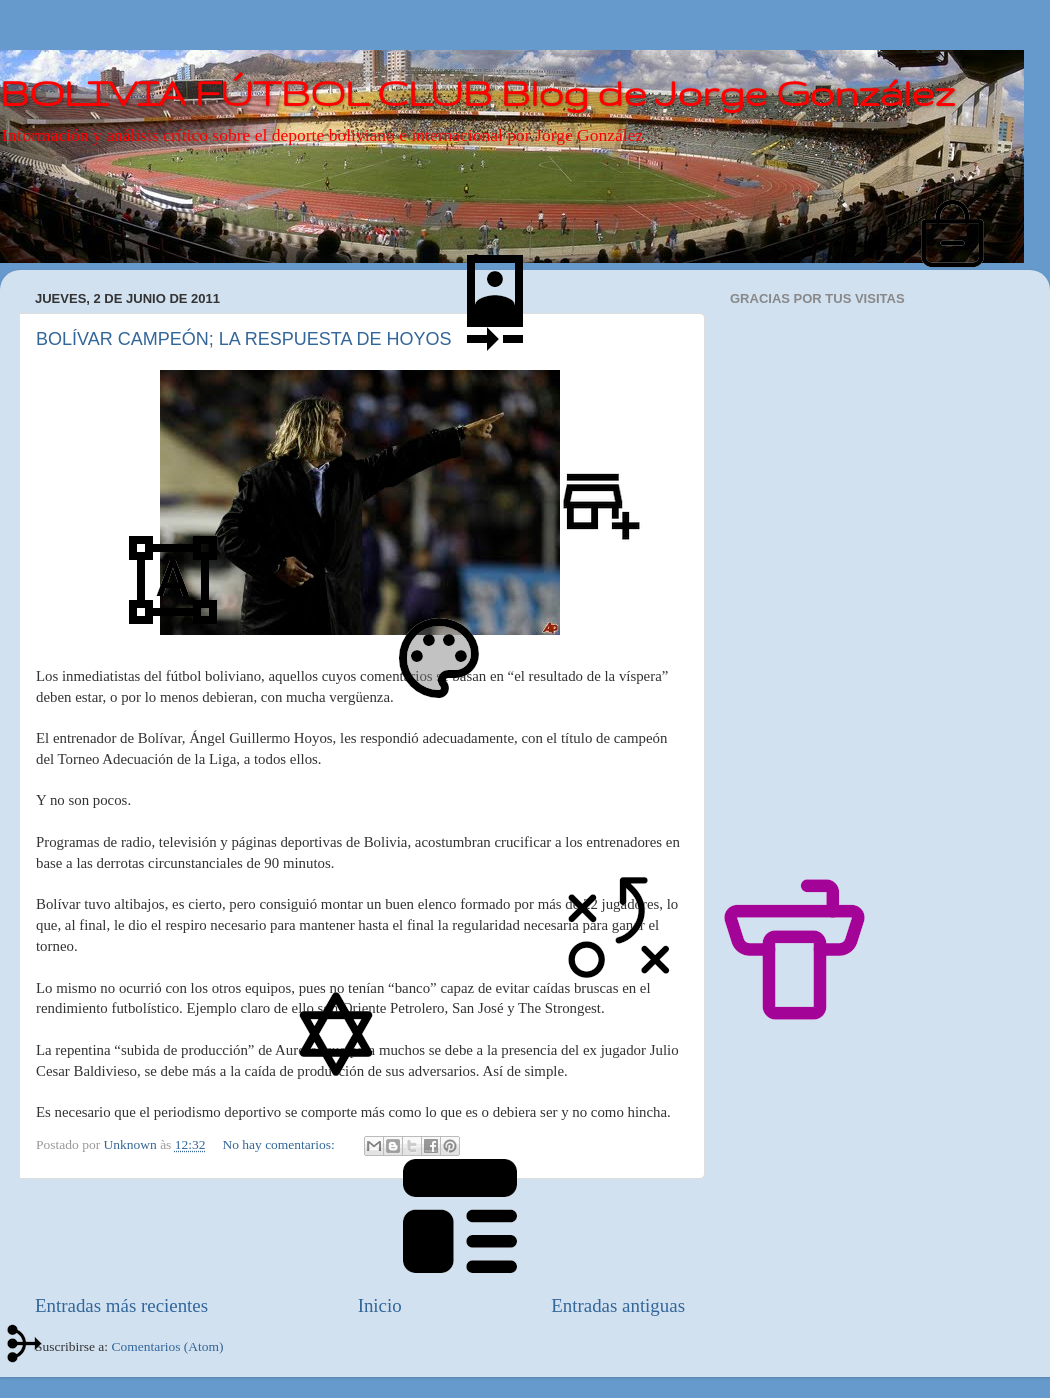  I want to click on access document templates, so click(460, 1216).